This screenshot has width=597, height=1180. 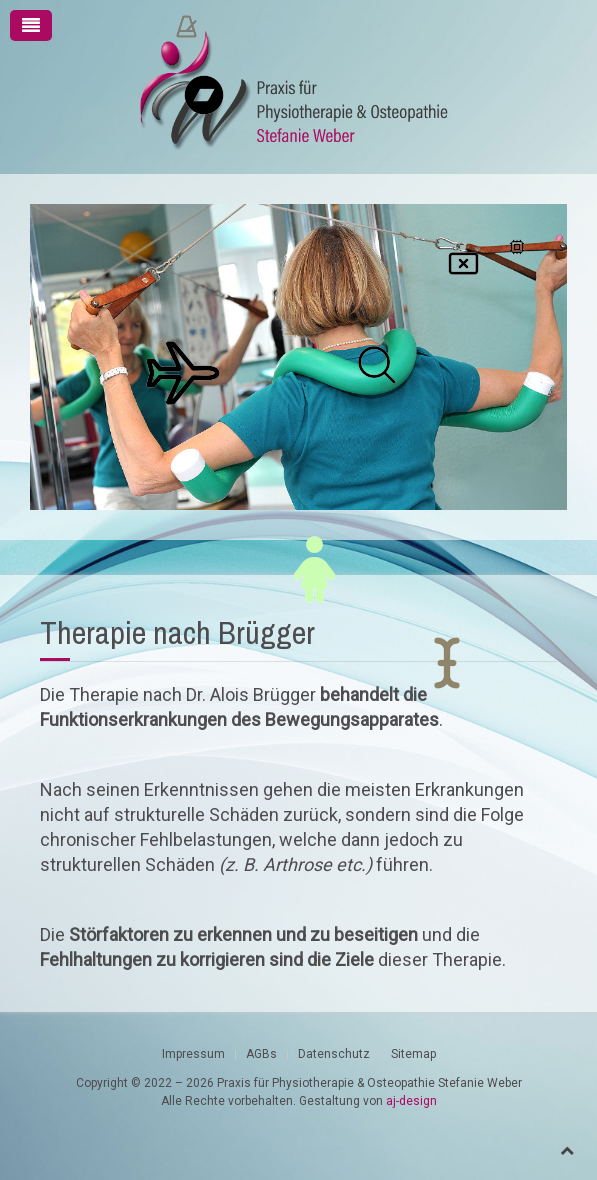 What do you see at coordinates (204, 95) in the screenshot?
I see `open Bandcamp app` at bounding box center [204, 95].